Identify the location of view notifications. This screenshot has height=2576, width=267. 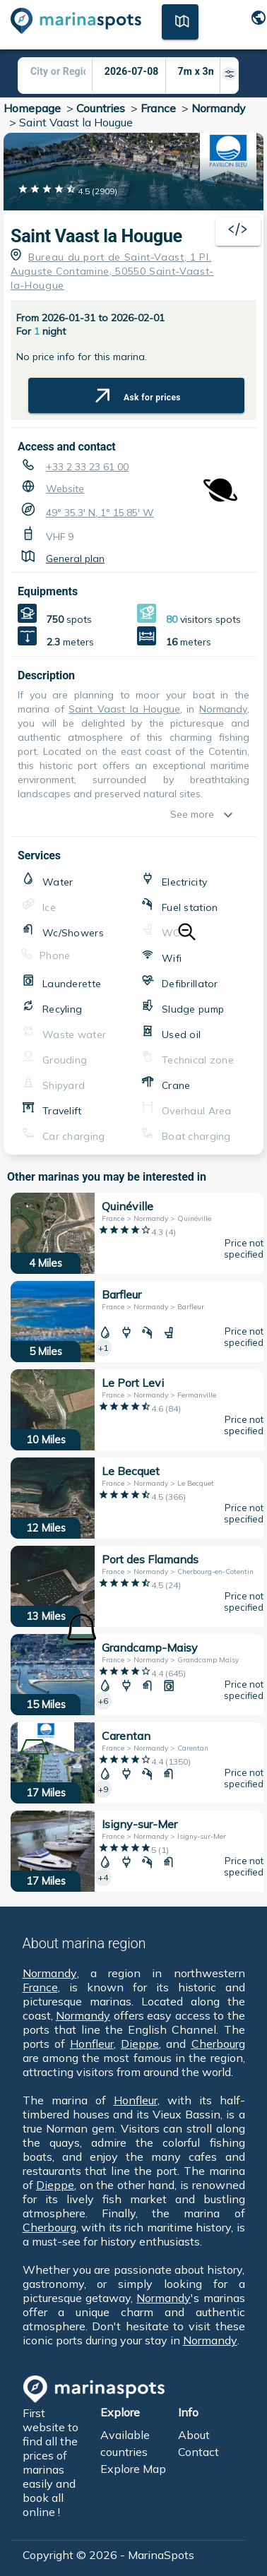
(81, 1629).